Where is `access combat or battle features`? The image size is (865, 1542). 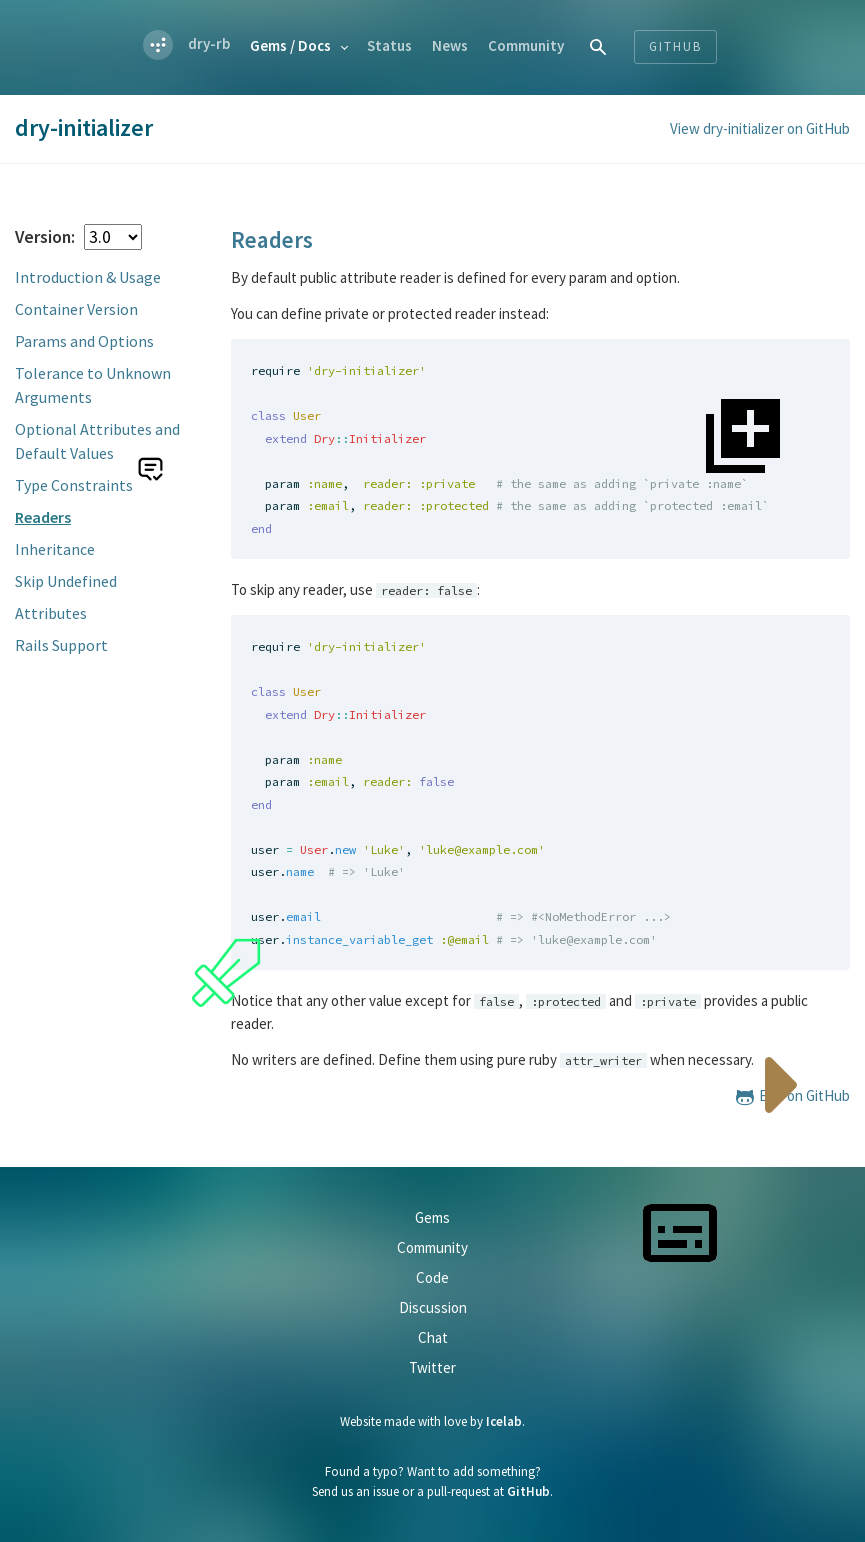 access combat or battle features is located at coordinates (227, 971).